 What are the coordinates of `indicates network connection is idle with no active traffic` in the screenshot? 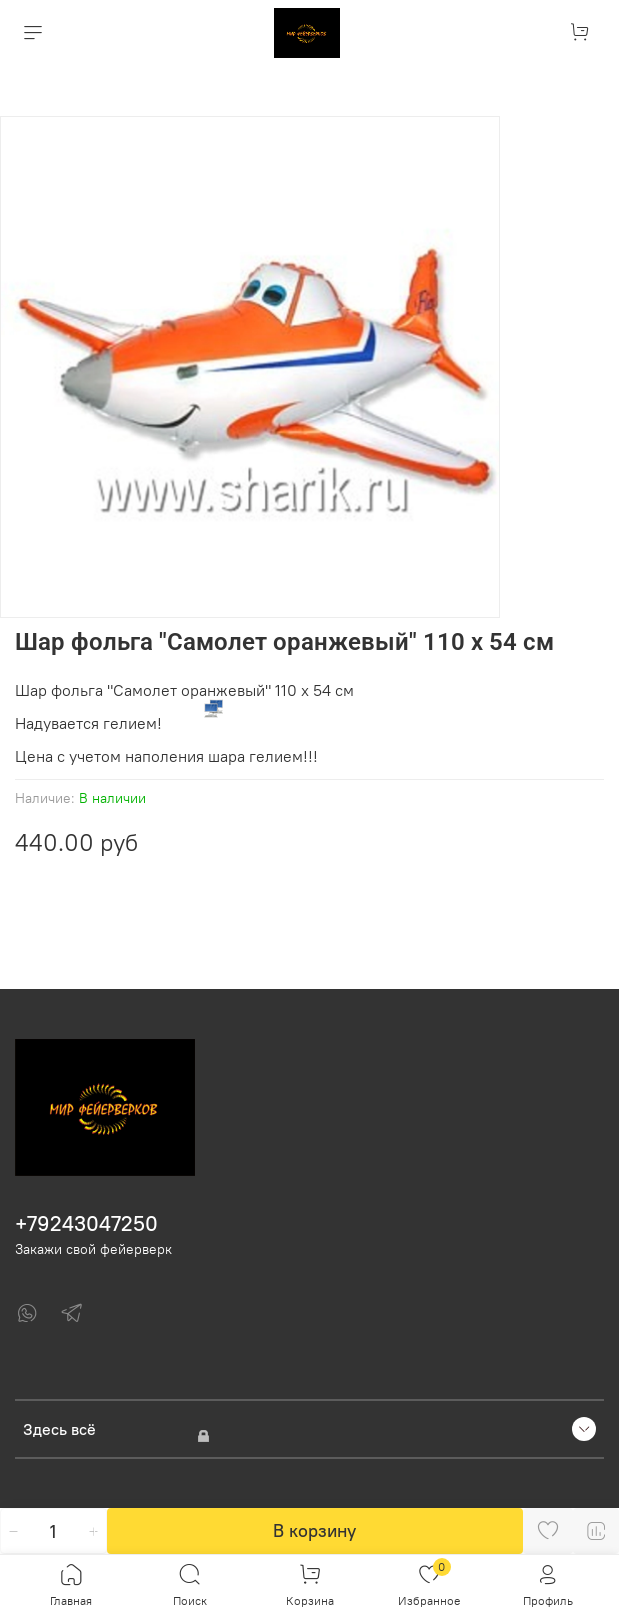 It's located at (213, 708).